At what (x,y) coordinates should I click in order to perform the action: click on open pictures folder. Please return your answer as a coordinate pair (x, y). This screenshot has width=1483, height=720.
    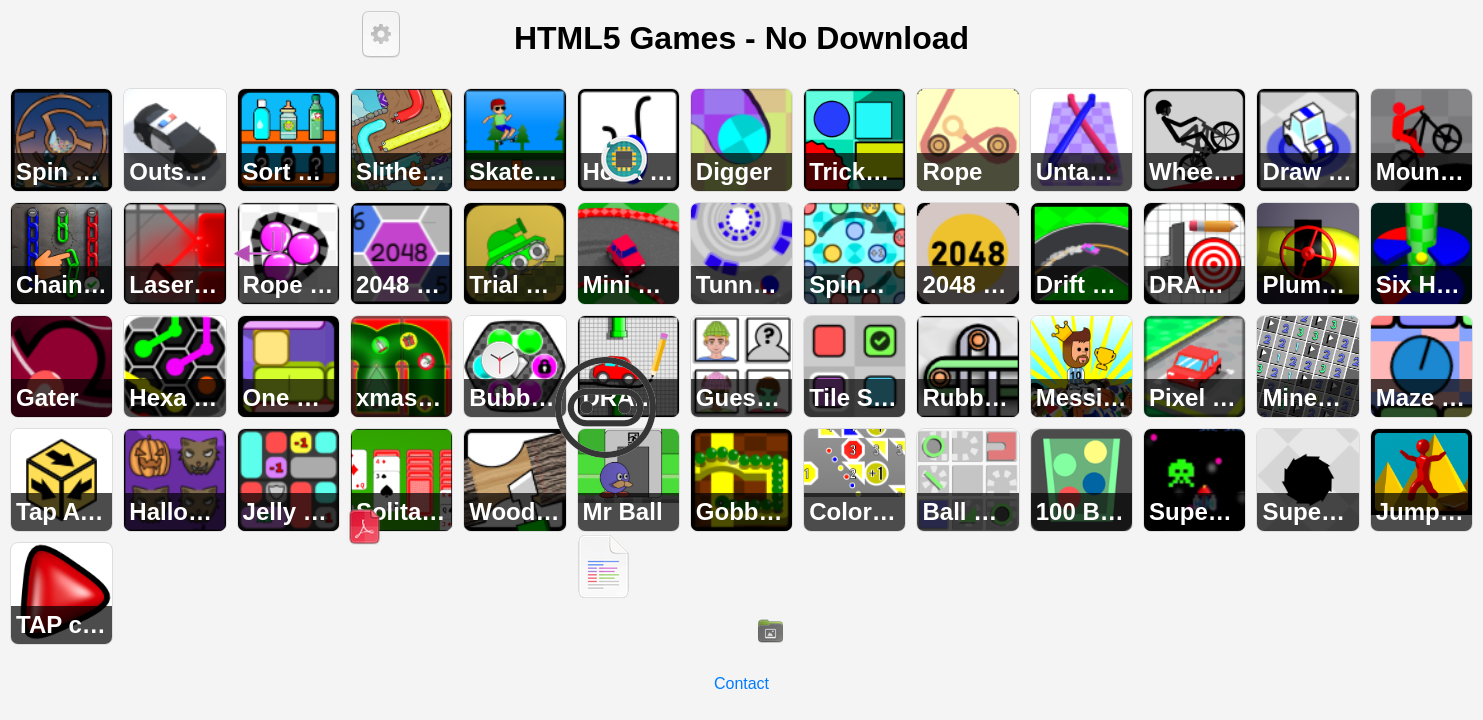
    Looking at the image, I should click on (770, 630).